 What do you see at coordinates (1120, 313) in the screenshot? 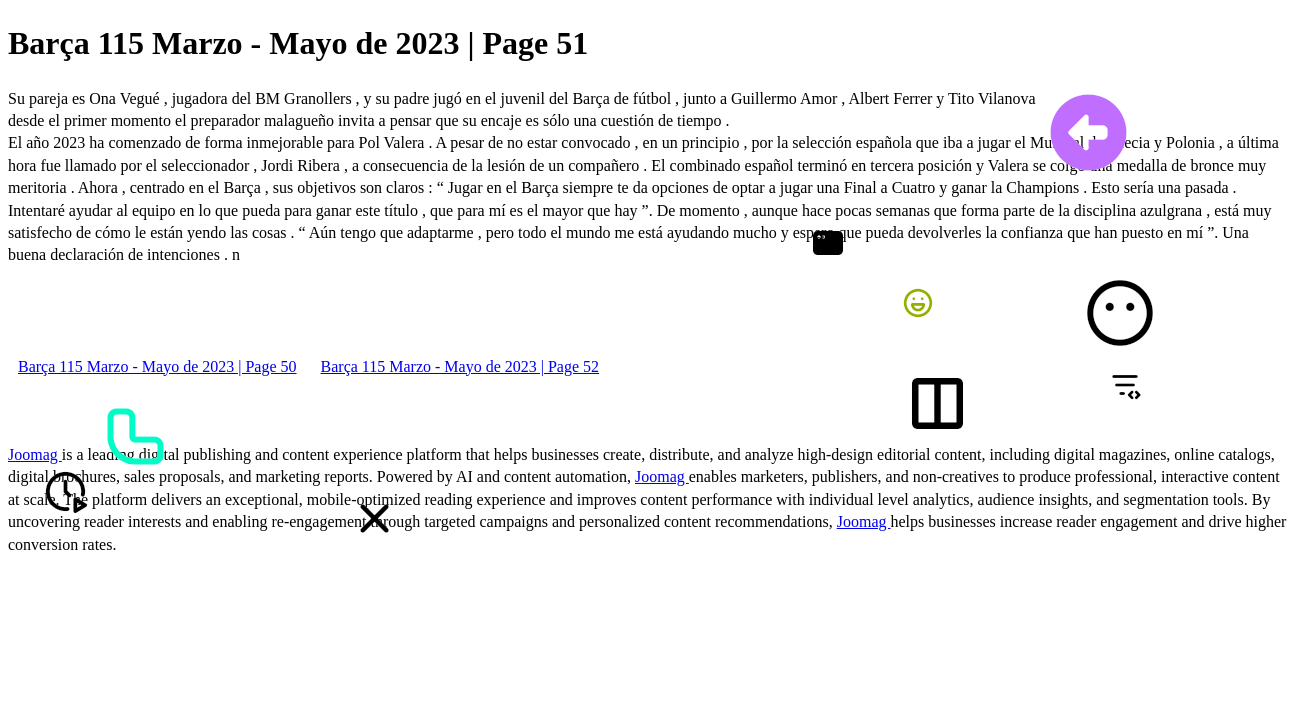
I see `indicates a neutral or no-response status` at bounding box center [1120, 313].